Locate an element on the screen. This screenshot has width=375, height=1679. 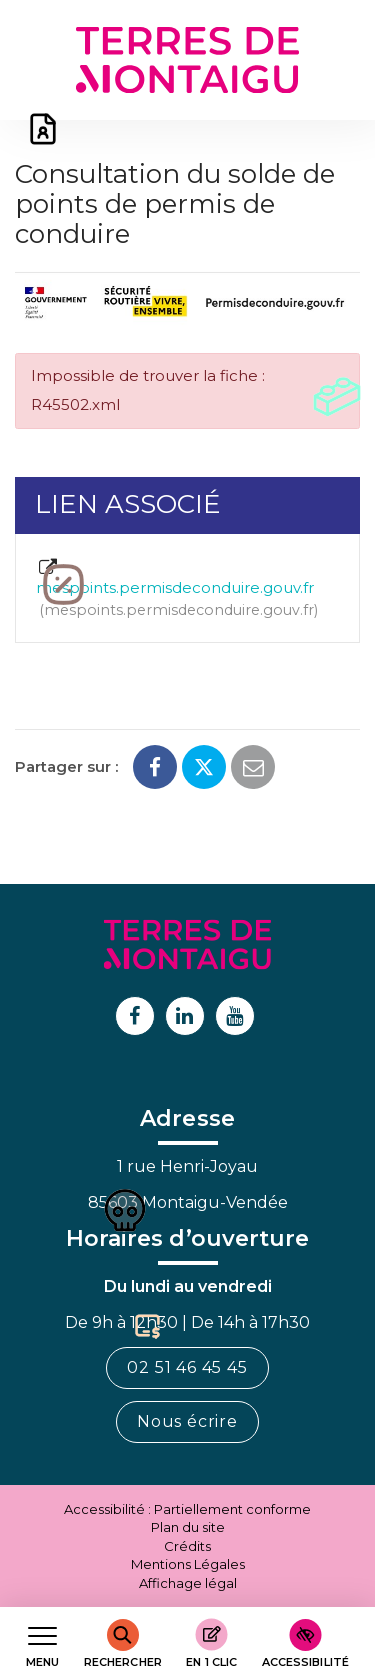
access tablet payment or billing settings is located at coordinates (147, 1325).